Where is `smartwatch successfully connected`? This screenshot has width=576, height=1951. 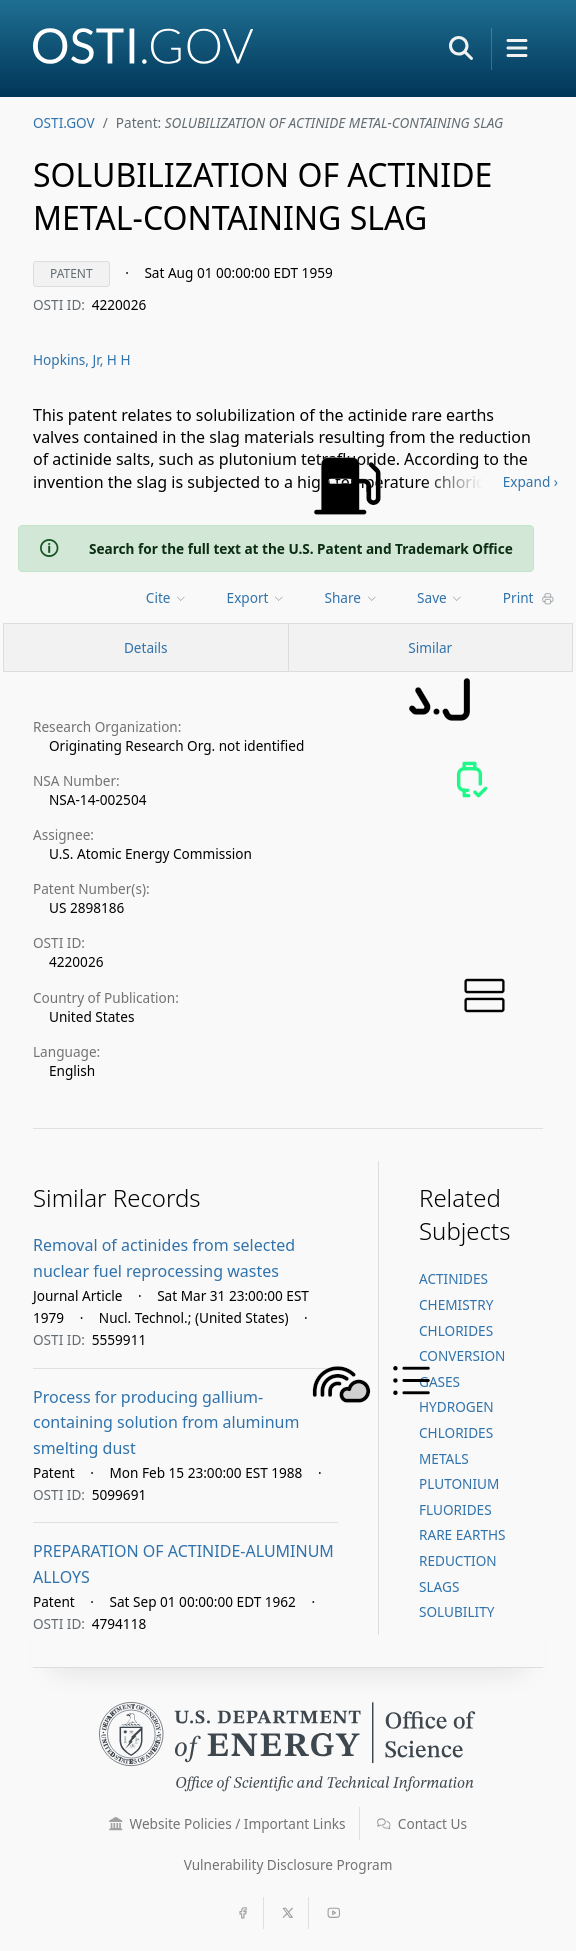
smartwatch successfully connected is located at coordinates (469, 779).